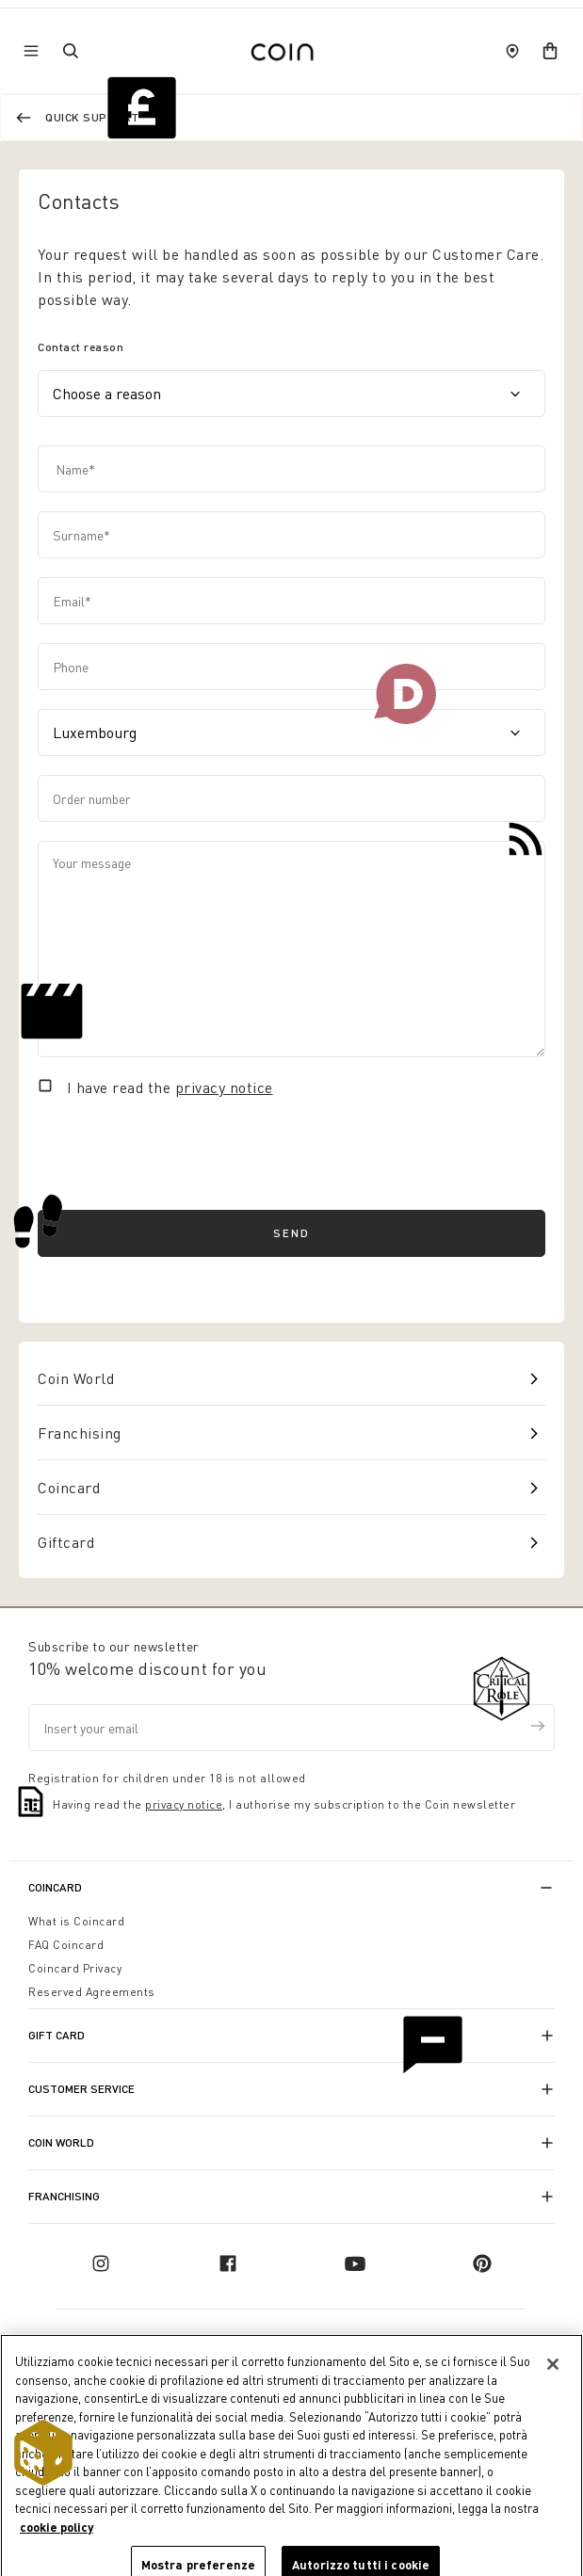 The width and height of the screenshot is (583, 2576). Describe the element at coordinates (405, 694) in the screenshot. I see `open Disqus comments section` at that location.